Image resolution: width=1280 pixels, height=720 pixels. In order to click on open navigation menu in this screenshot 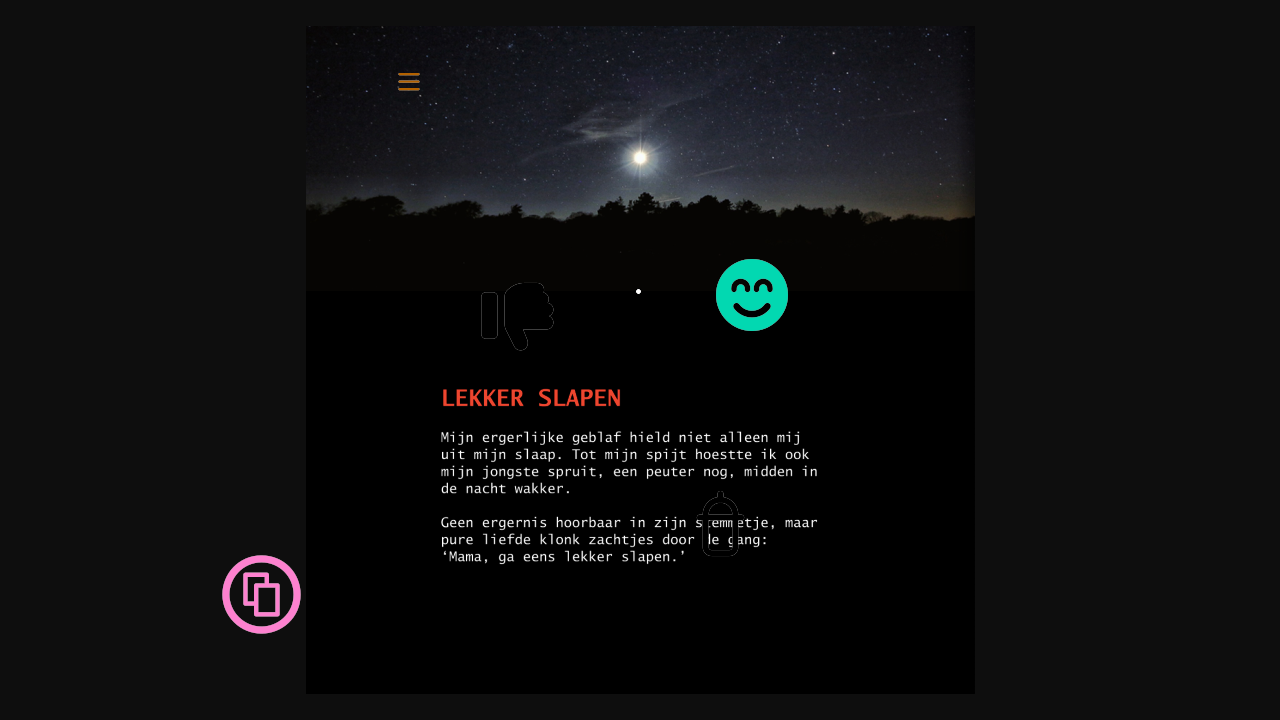, I will do `click(409, 82)`.